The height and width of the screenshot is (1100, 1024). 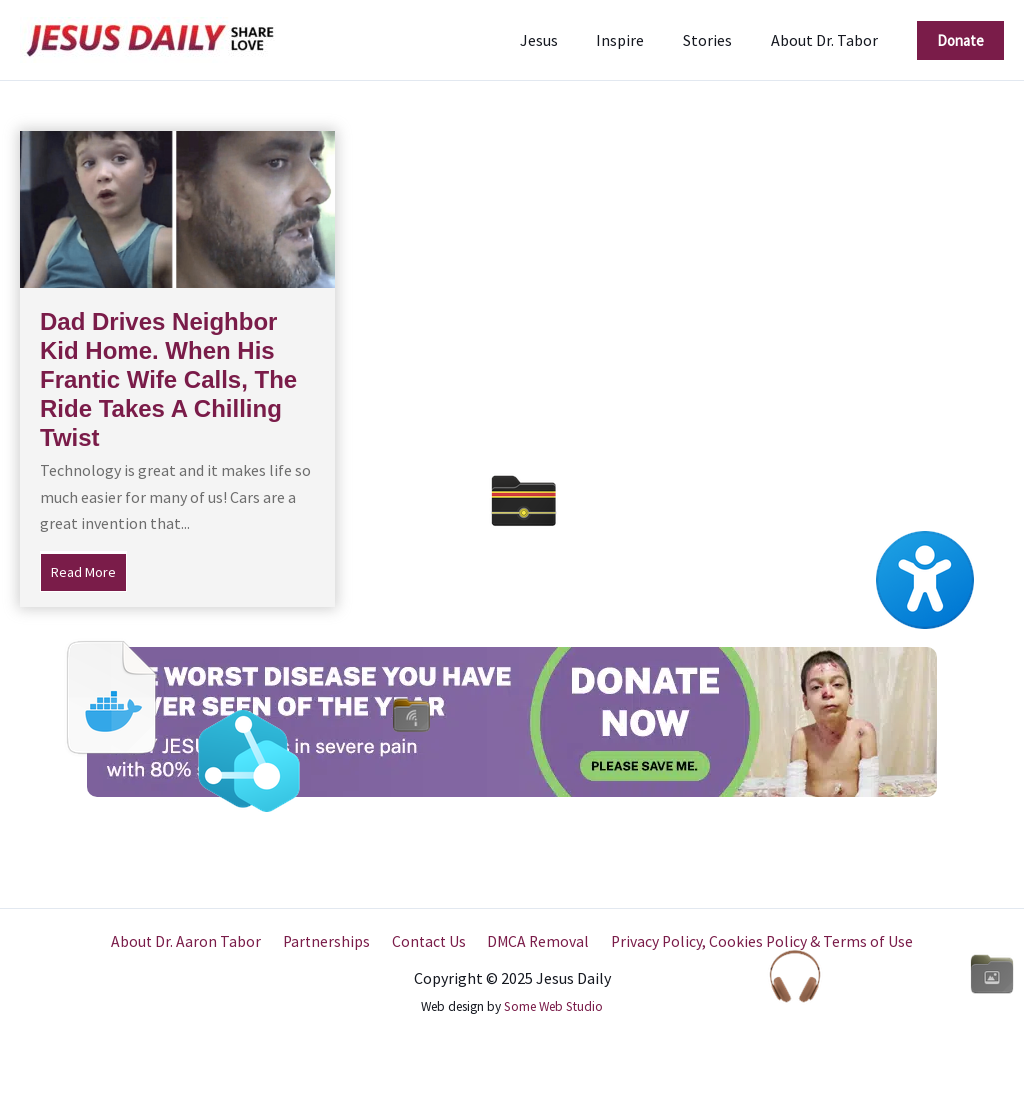 I want to click on open the twins app for managing paired or linked items, so click(x=249, y=761).